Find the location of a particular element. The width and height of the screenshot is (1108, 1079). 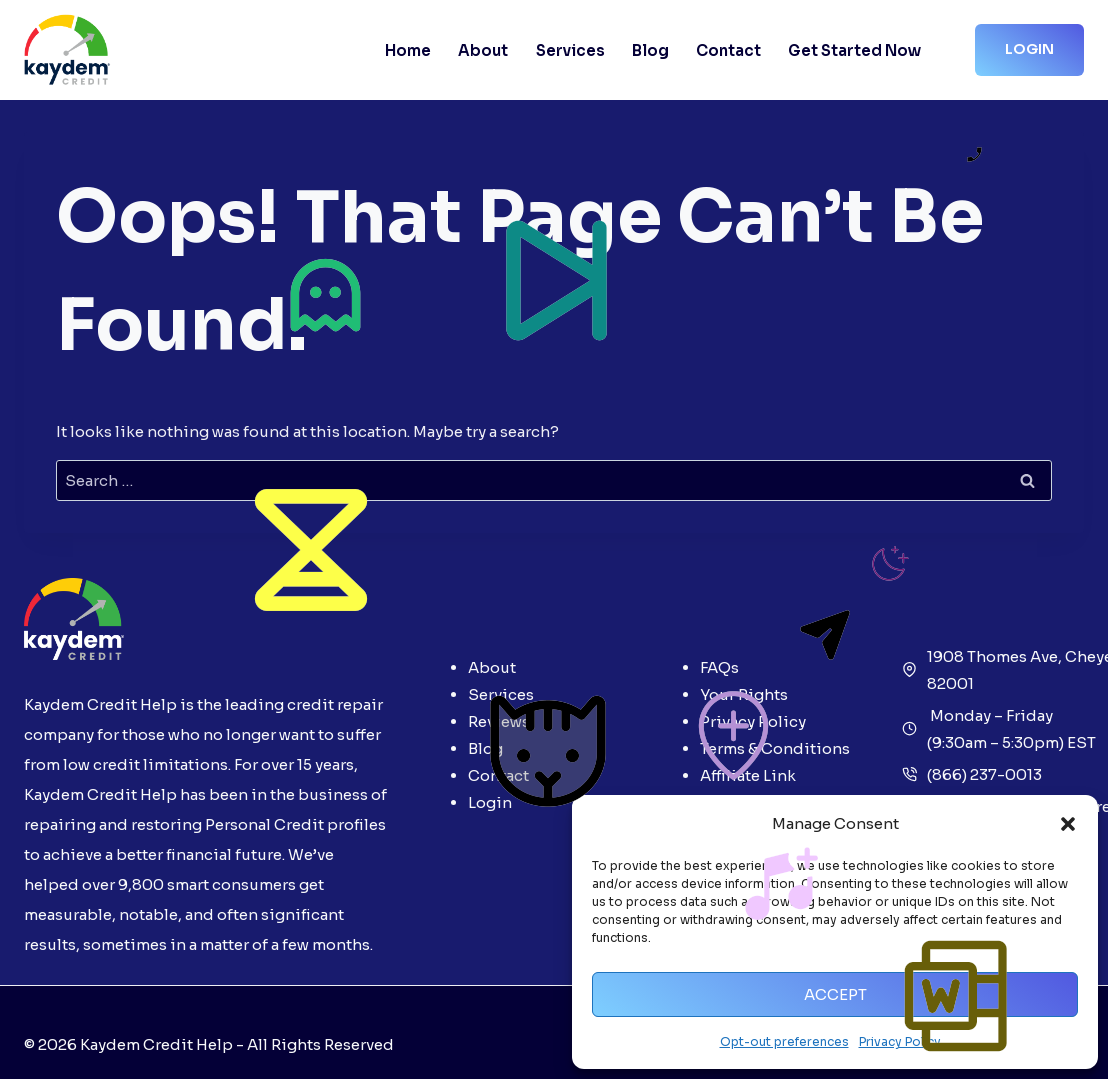

enable ghost mode or incognito browsing is located at coordinates (325, 296).